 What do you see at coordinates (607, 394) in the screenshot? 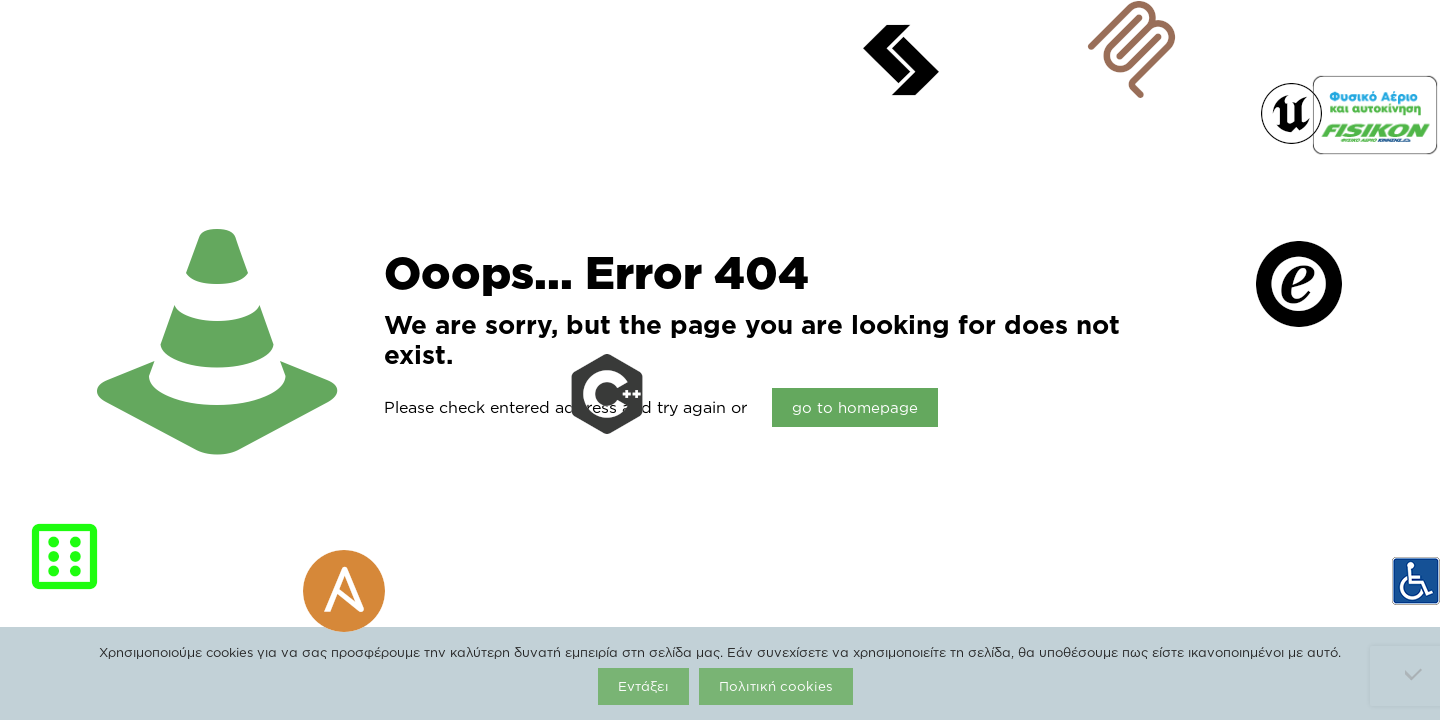
I see `indicates C++ programming language` at bounding box center [607, 394].